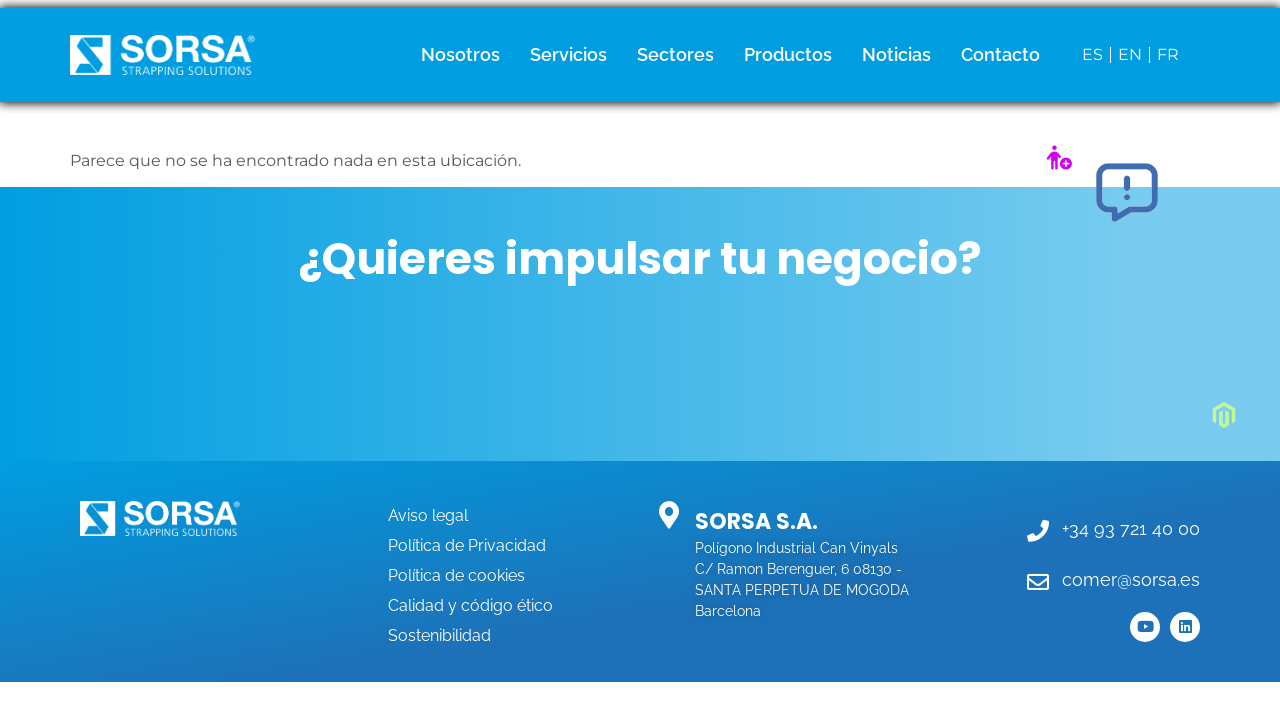 The image size is (1280, 720). I want to click on add a new user or contact, so click(1058, 157).